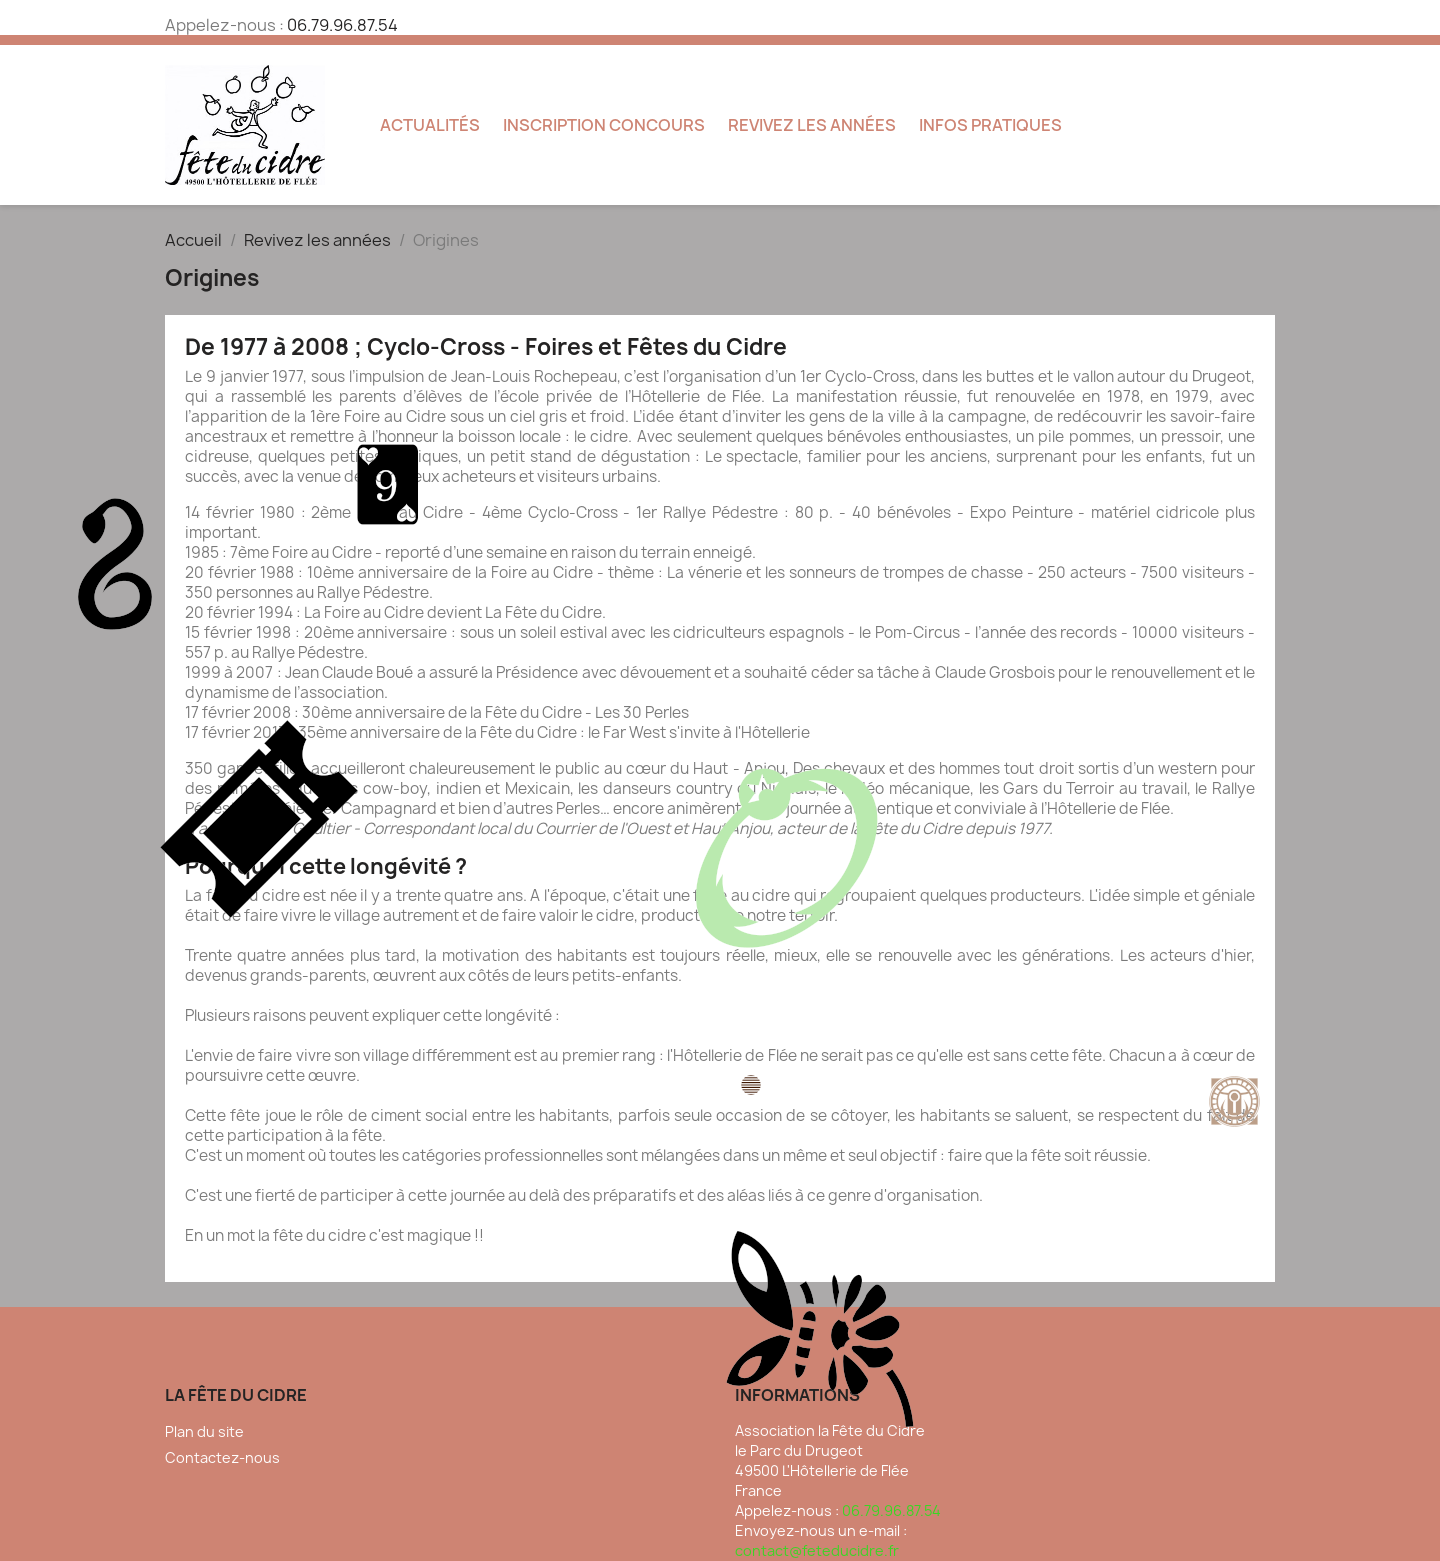 Image resolution: width=1440 pixels, height=1561 pixels. I want to click on nine of hearts playing card, so click(387, 484).